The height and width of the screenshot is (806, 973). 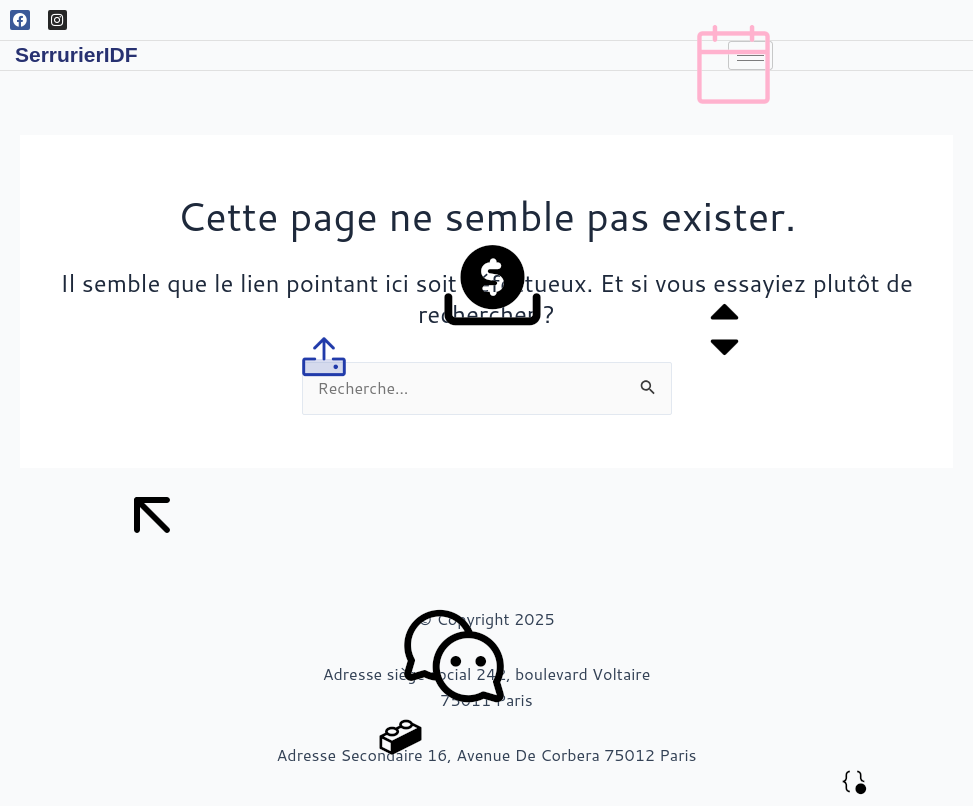 What do you see at coordinates (492, 282) in the screenshot?
I see `make a donation` at bounding box center [492, 282].